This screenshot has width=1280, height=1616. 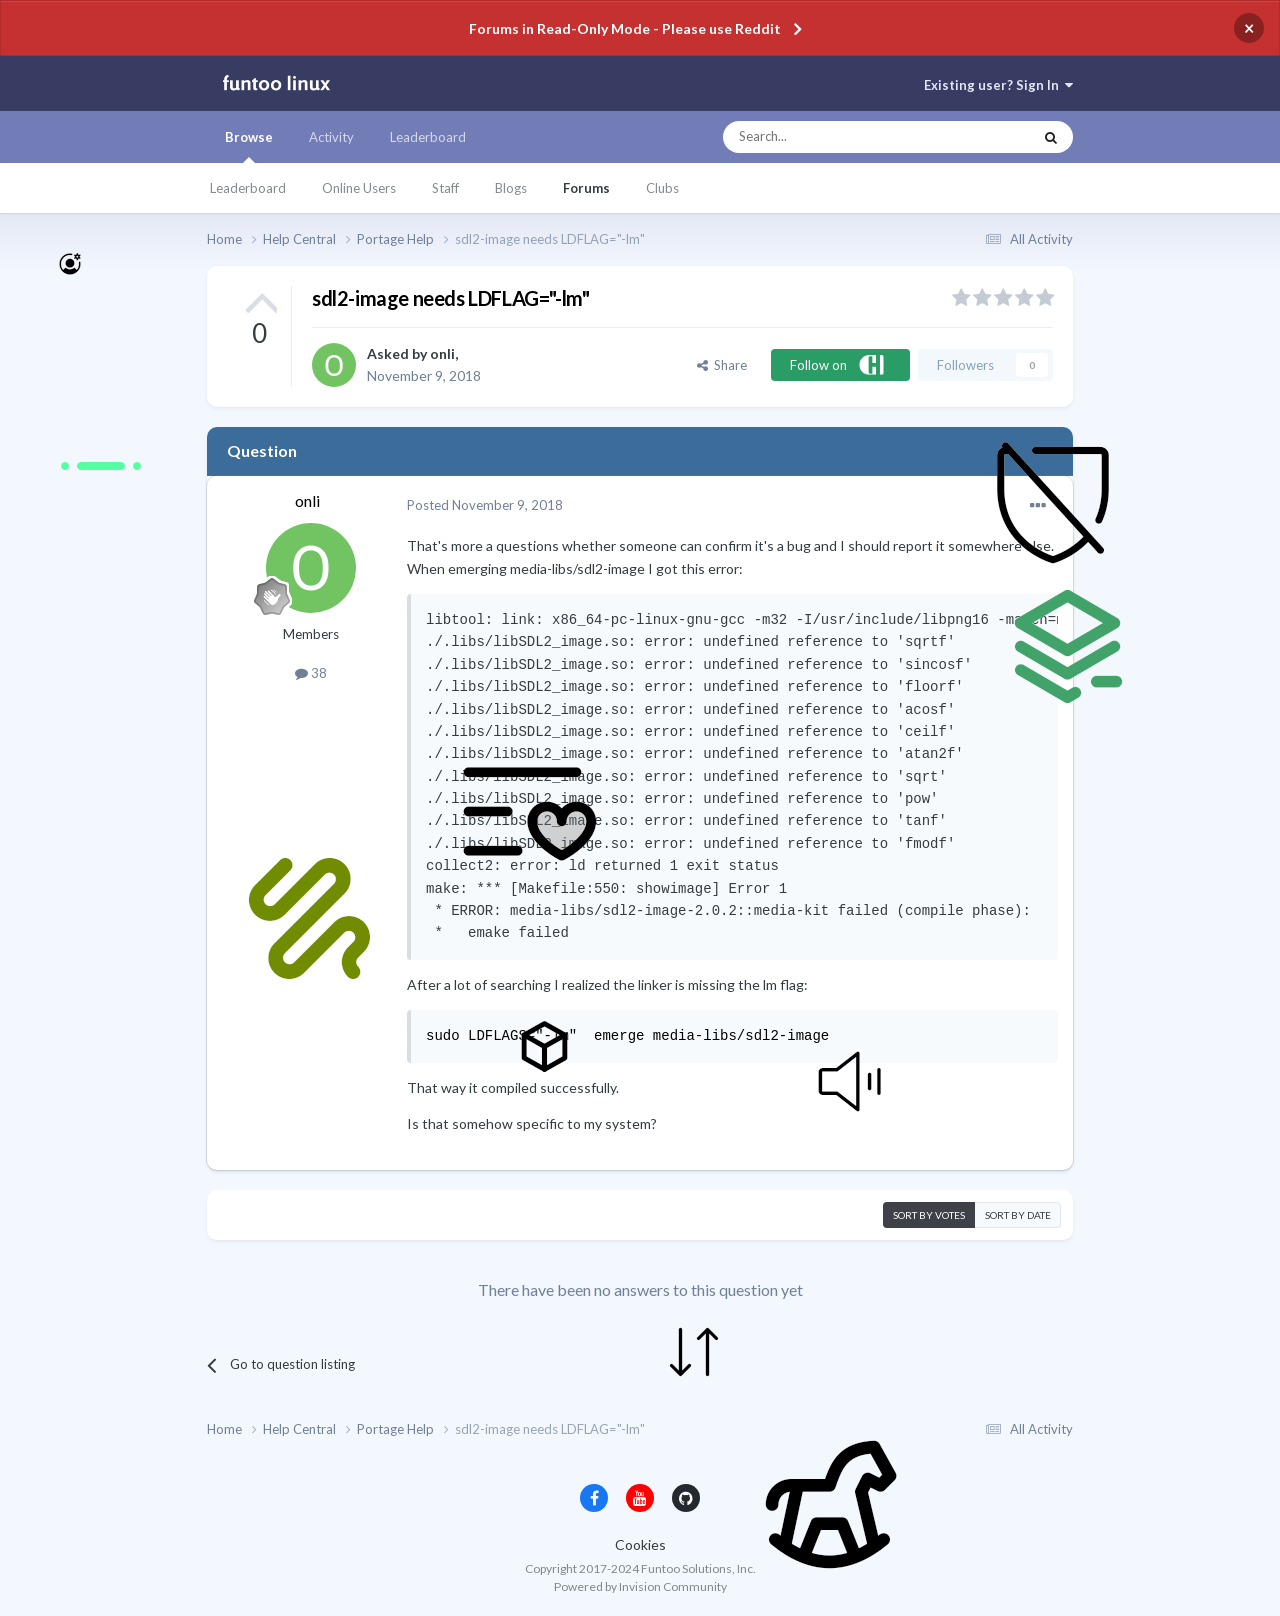 What do you see at coordinates (694, 1352) in the screenshot?
I see `sort items in ascending or descending order` at bounding box center [694, 1352].